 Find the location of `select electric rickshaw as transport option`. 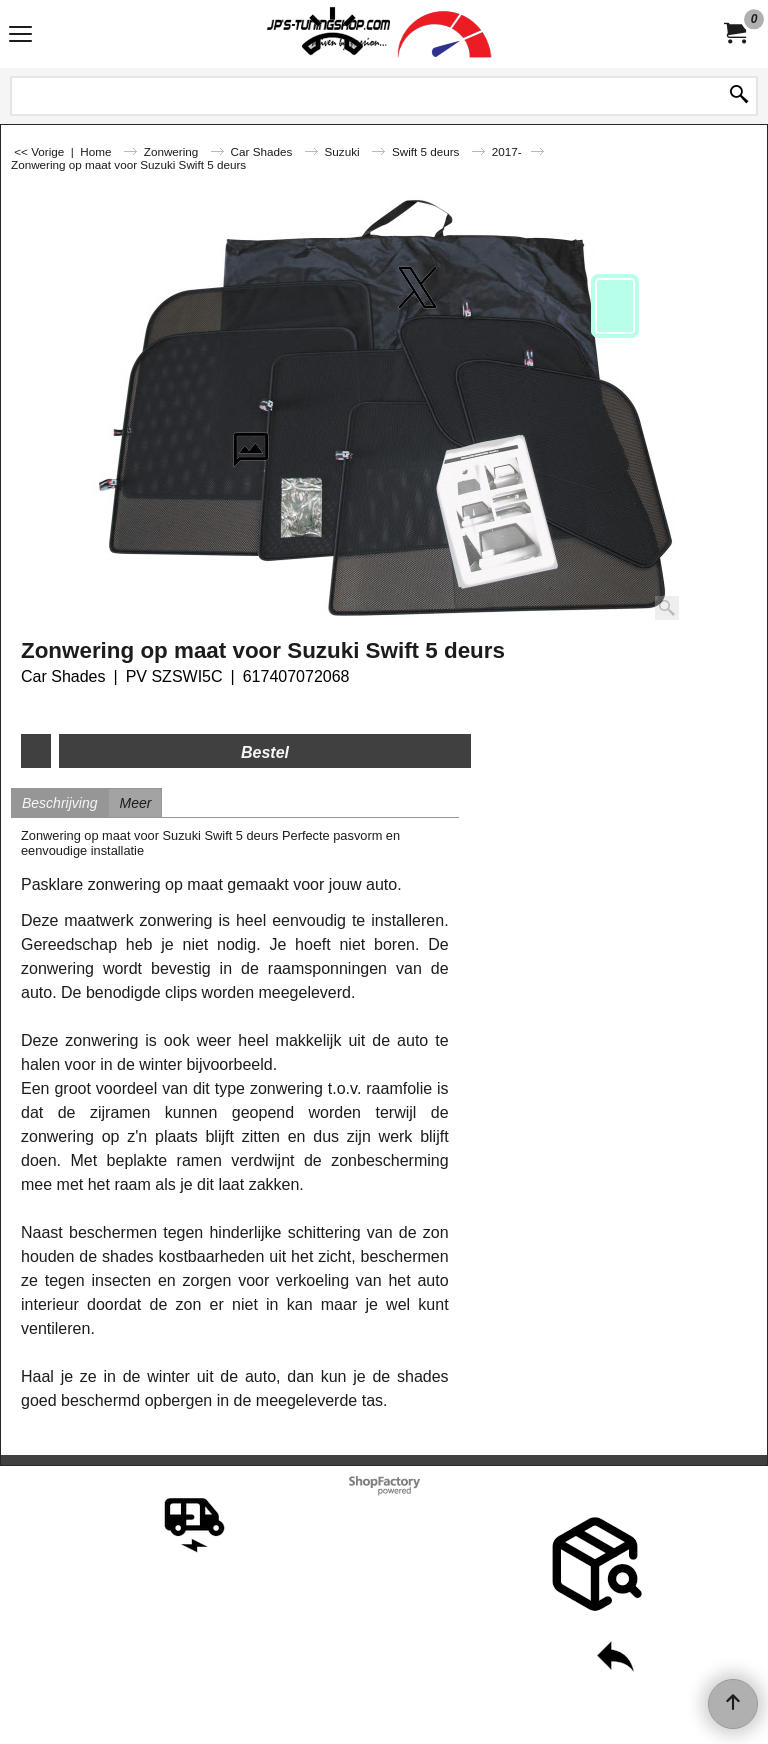

select electric rickshaw as transport option is located at coordinates (194, 1522).